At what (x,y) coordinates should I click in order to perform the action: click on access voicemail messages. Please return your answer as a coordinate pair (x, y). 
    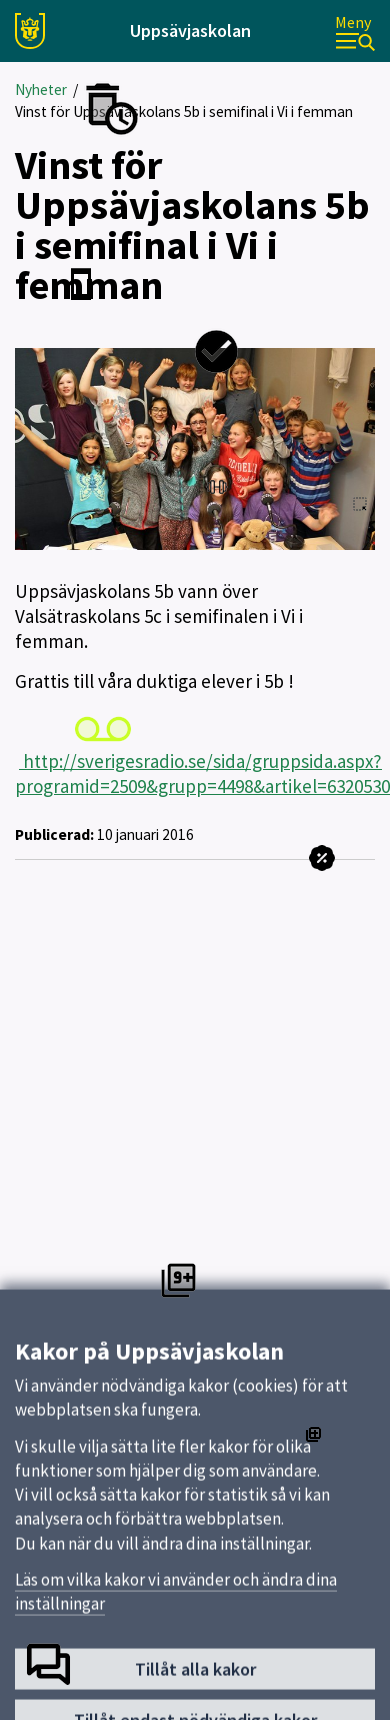
    Looking at the image, I should click on (103, 729).